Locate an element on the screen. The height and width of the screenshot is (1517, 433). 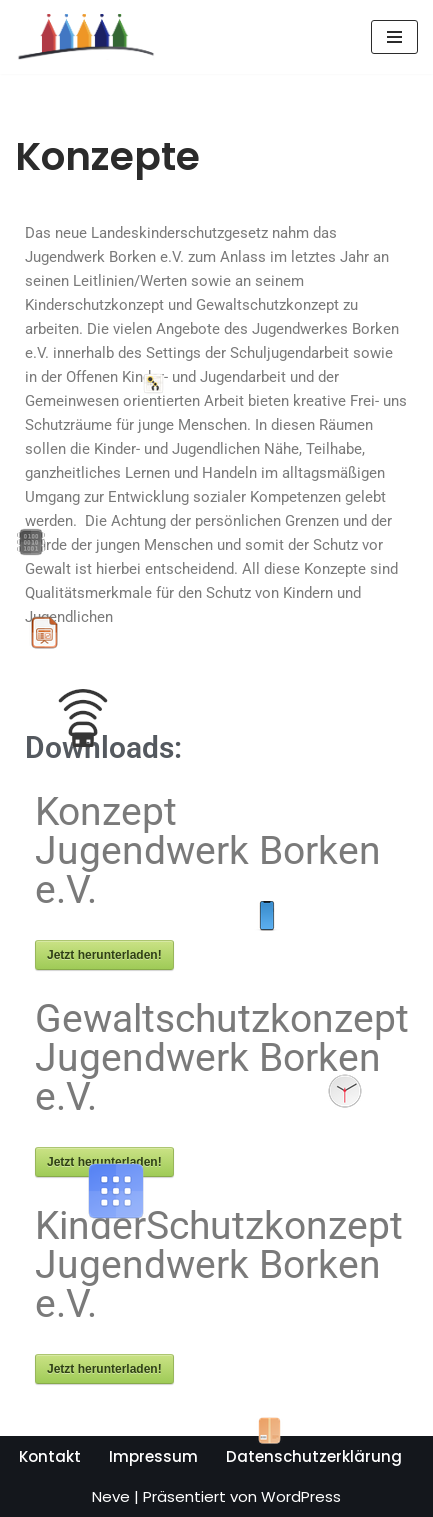
open the app drawer or launcher is located at coordinates (116, 1191).